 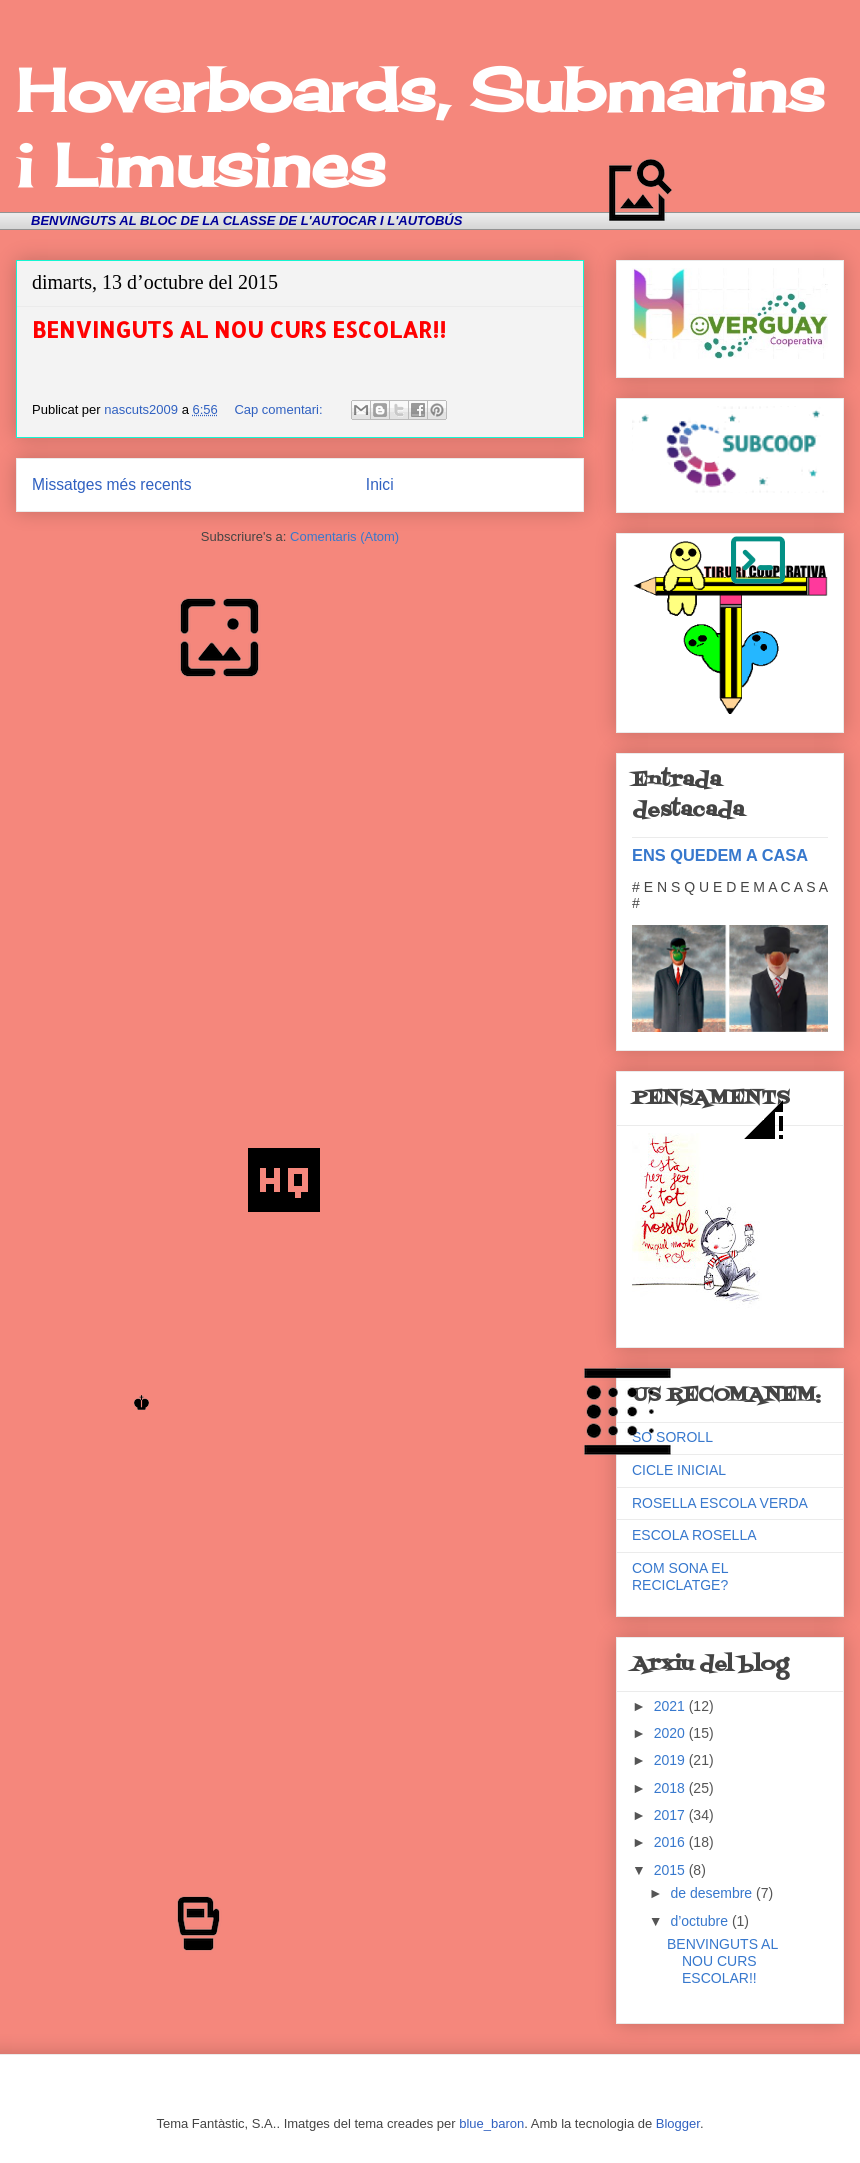 What do you see at coordinates (763, 1119) in the screenshot?
I see `indicates full cellular signal but no internet connection` at bounding box center [763, 1119].